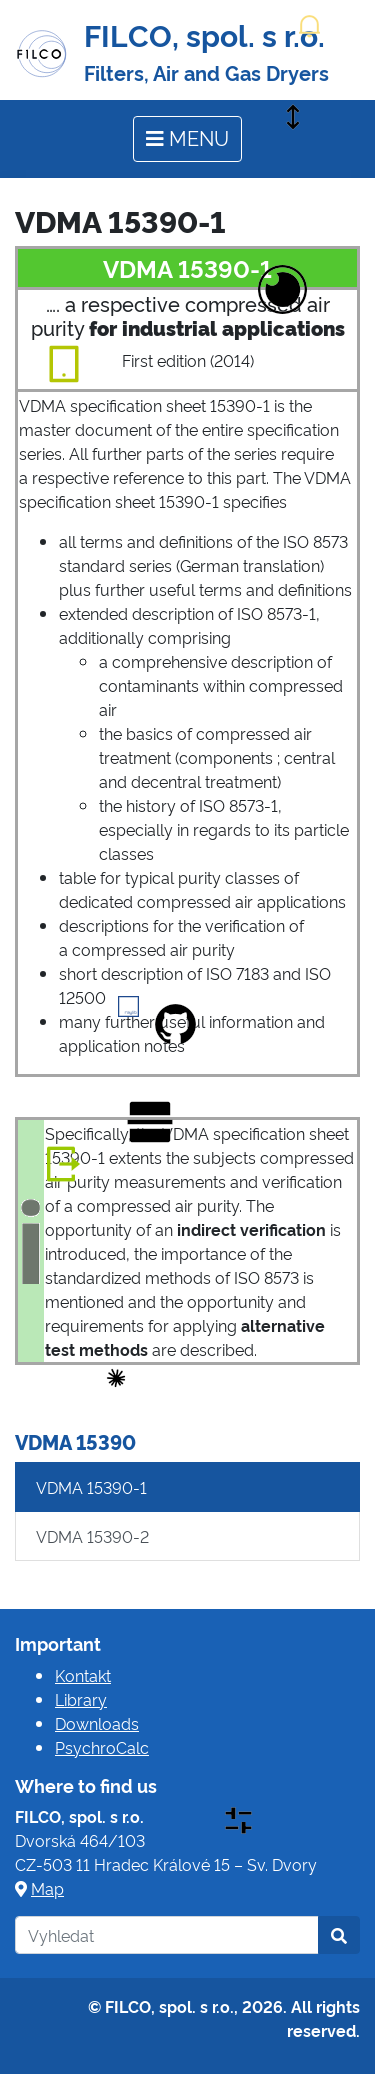 The height and width of the screenshot is (2074, 375). Describe the element at coordinates (116, 1378) in the screenshot. I see `open the Claude AI assistant` at that location.